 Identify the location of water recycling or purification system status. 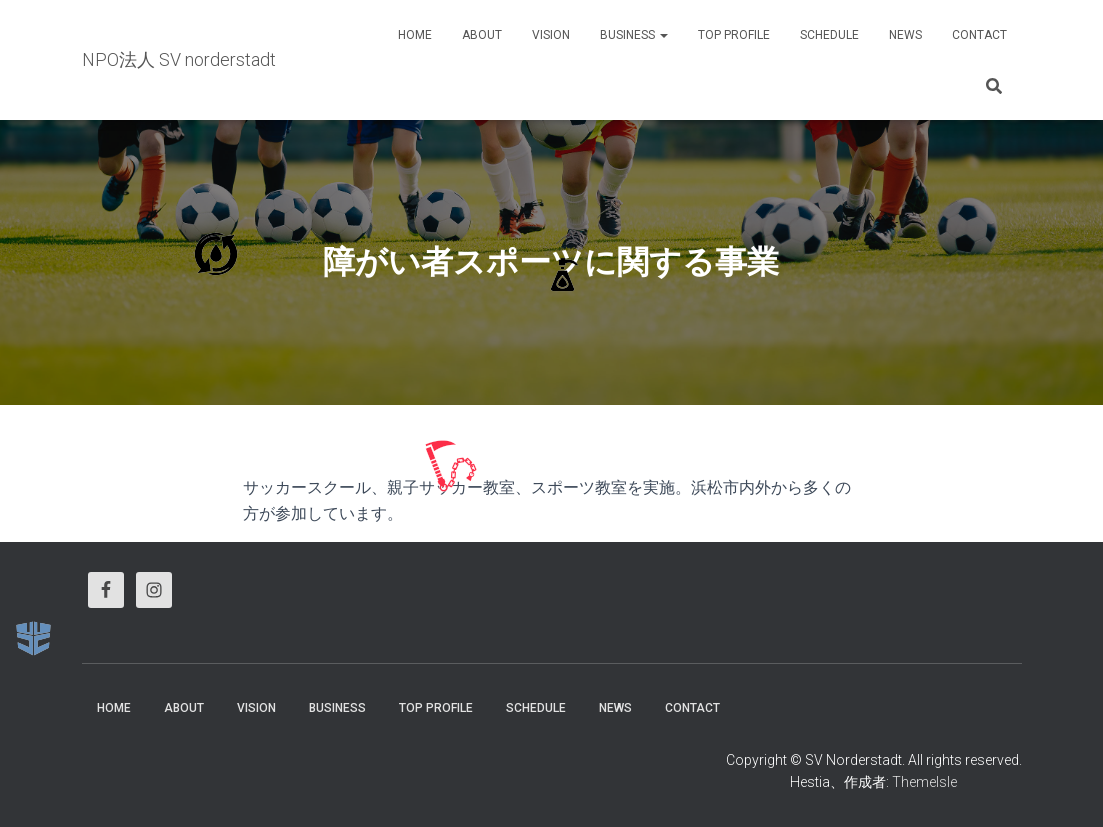
(216, 254).